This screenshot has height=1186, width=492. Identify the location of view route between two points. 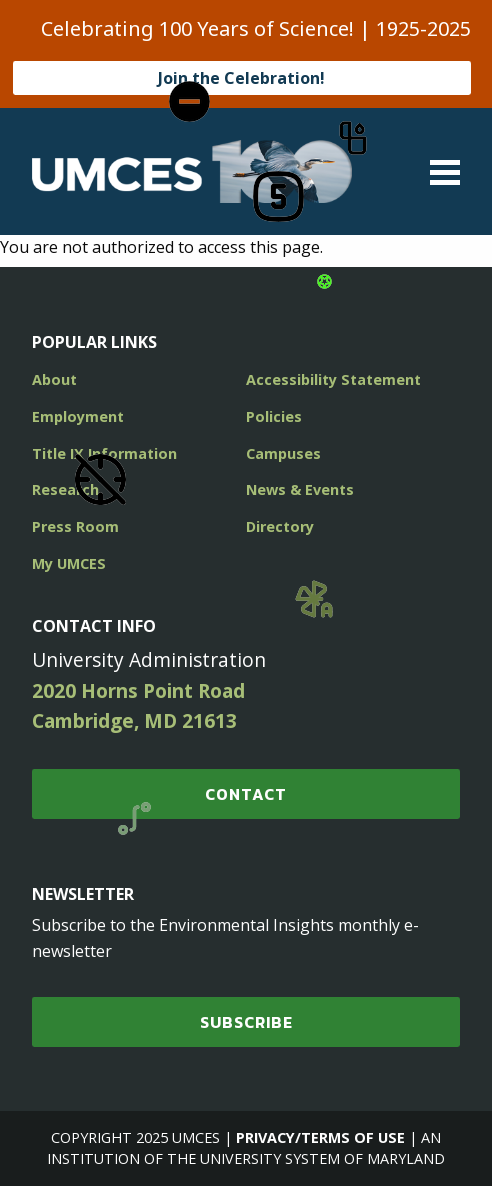
(134, 818).